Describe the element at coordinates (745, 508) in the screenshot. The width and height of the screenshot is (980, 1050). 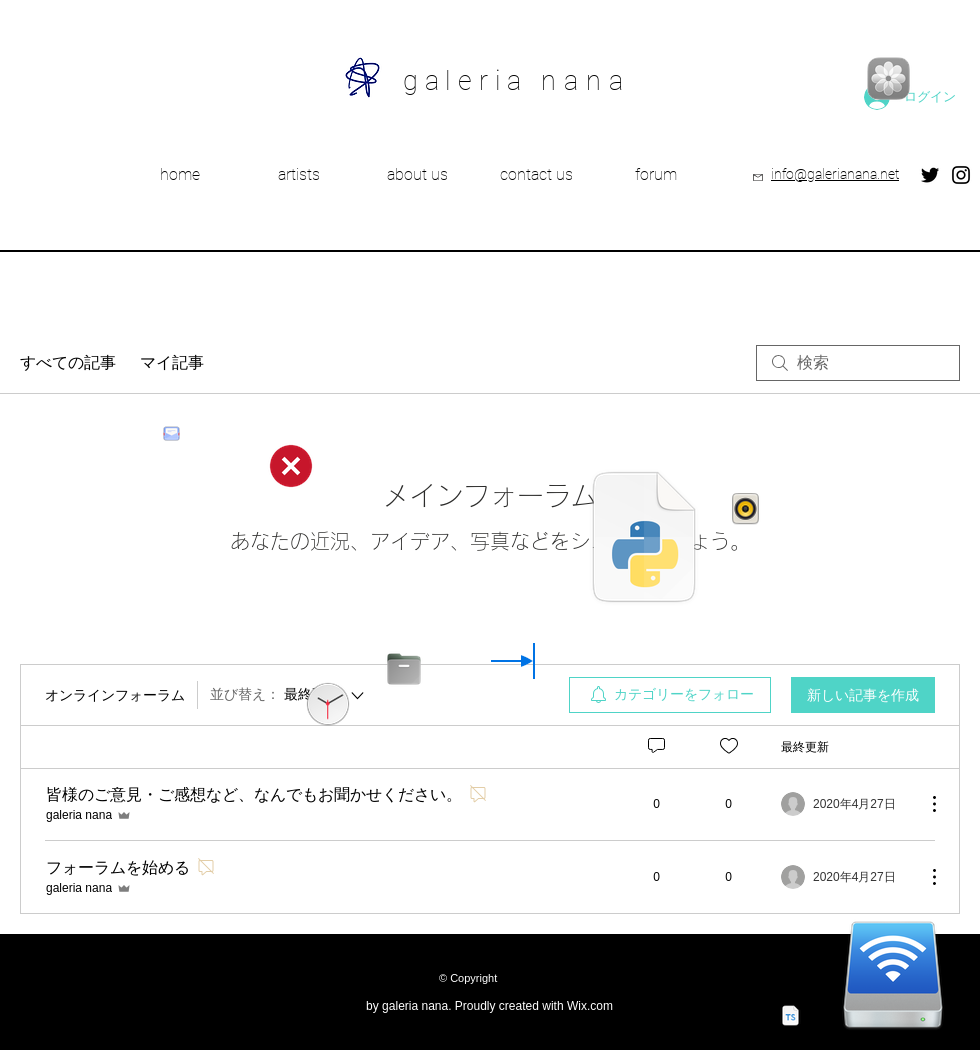
I see `access sound and audio settings` at that location.